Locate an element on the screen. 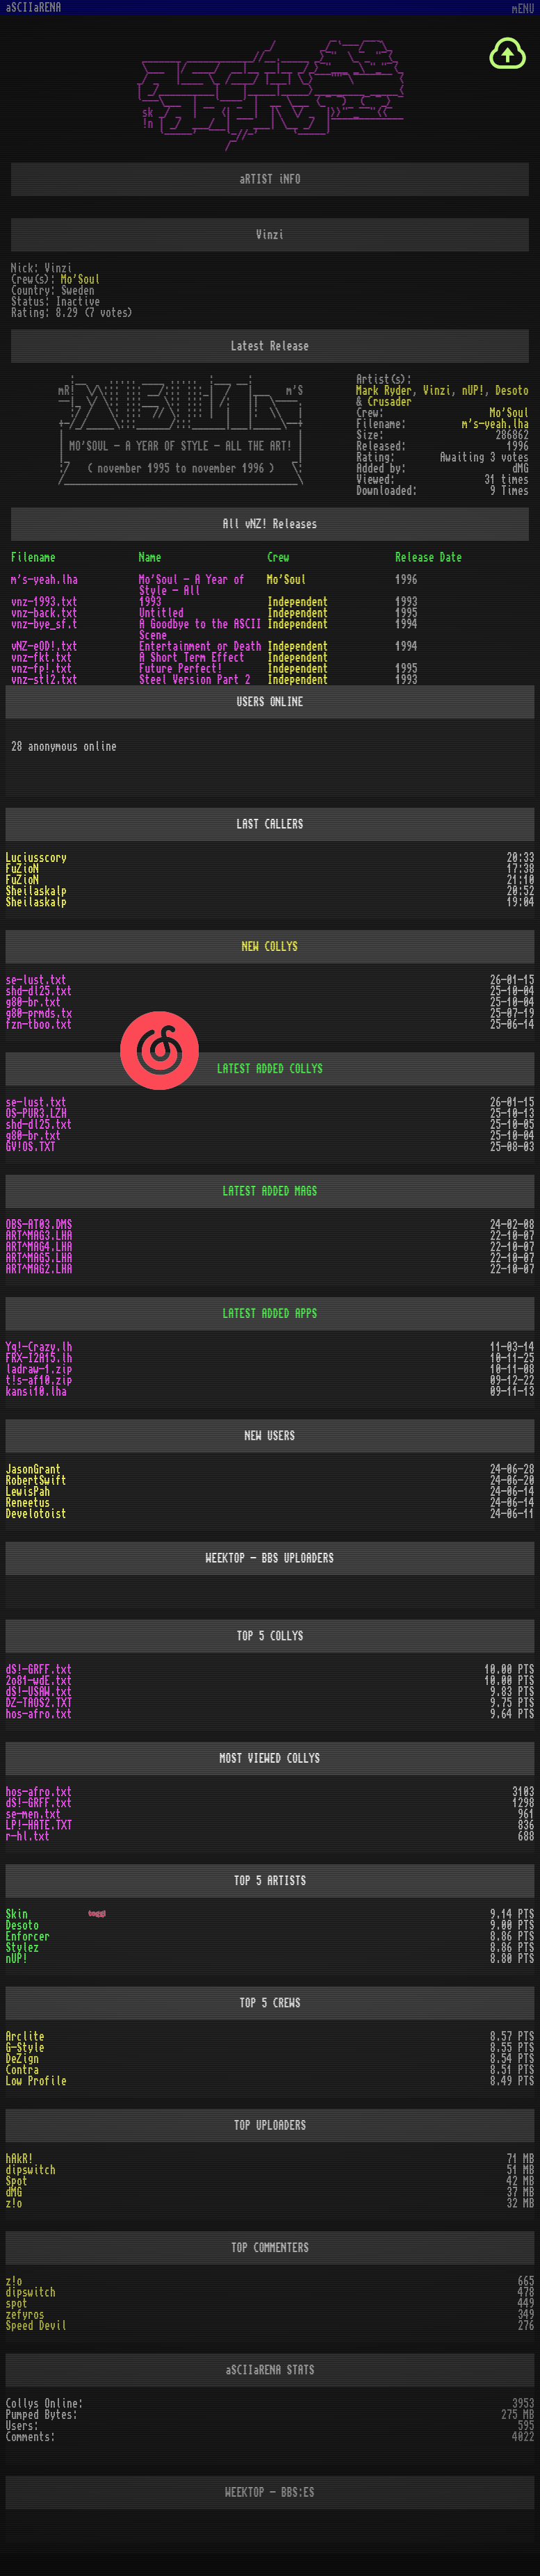  open Toggl time tracking app is located at coordinates (97, 1914).